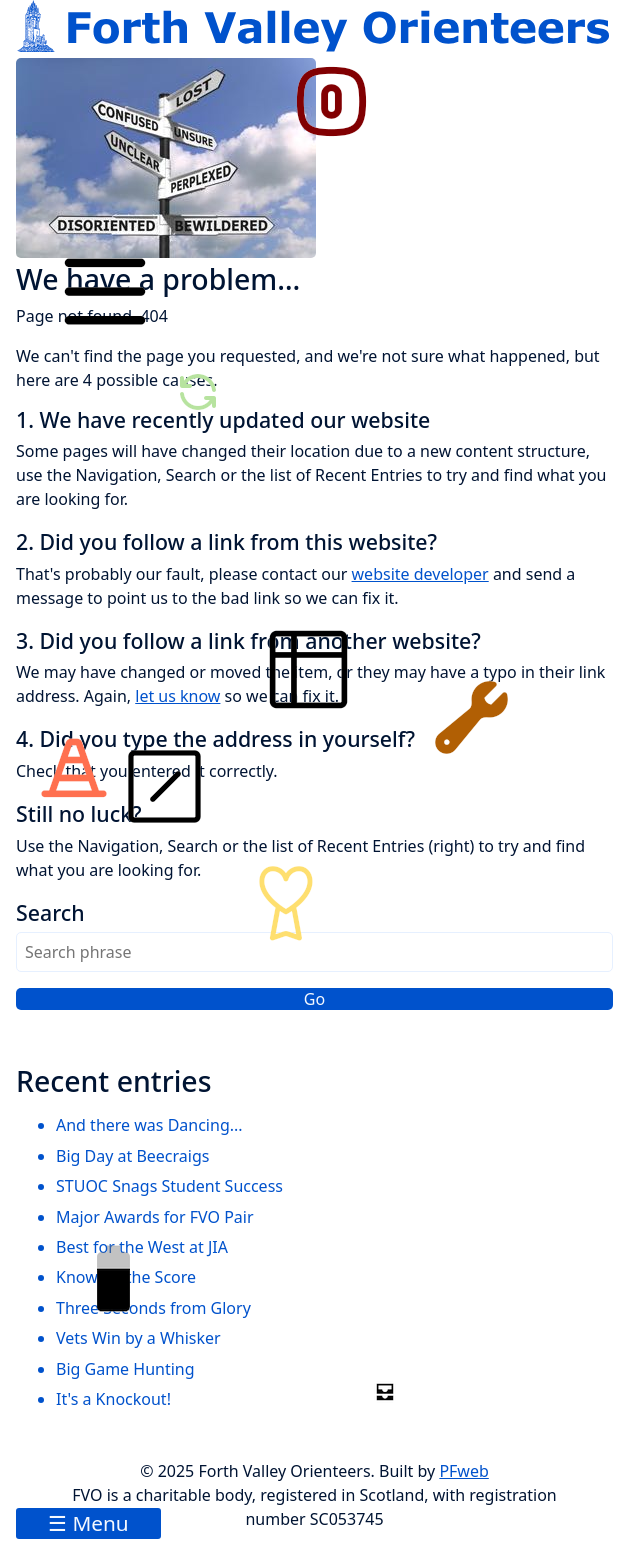  I want to click on represents the letter "o" in a menu or keyboard interface, so click(331, 101).